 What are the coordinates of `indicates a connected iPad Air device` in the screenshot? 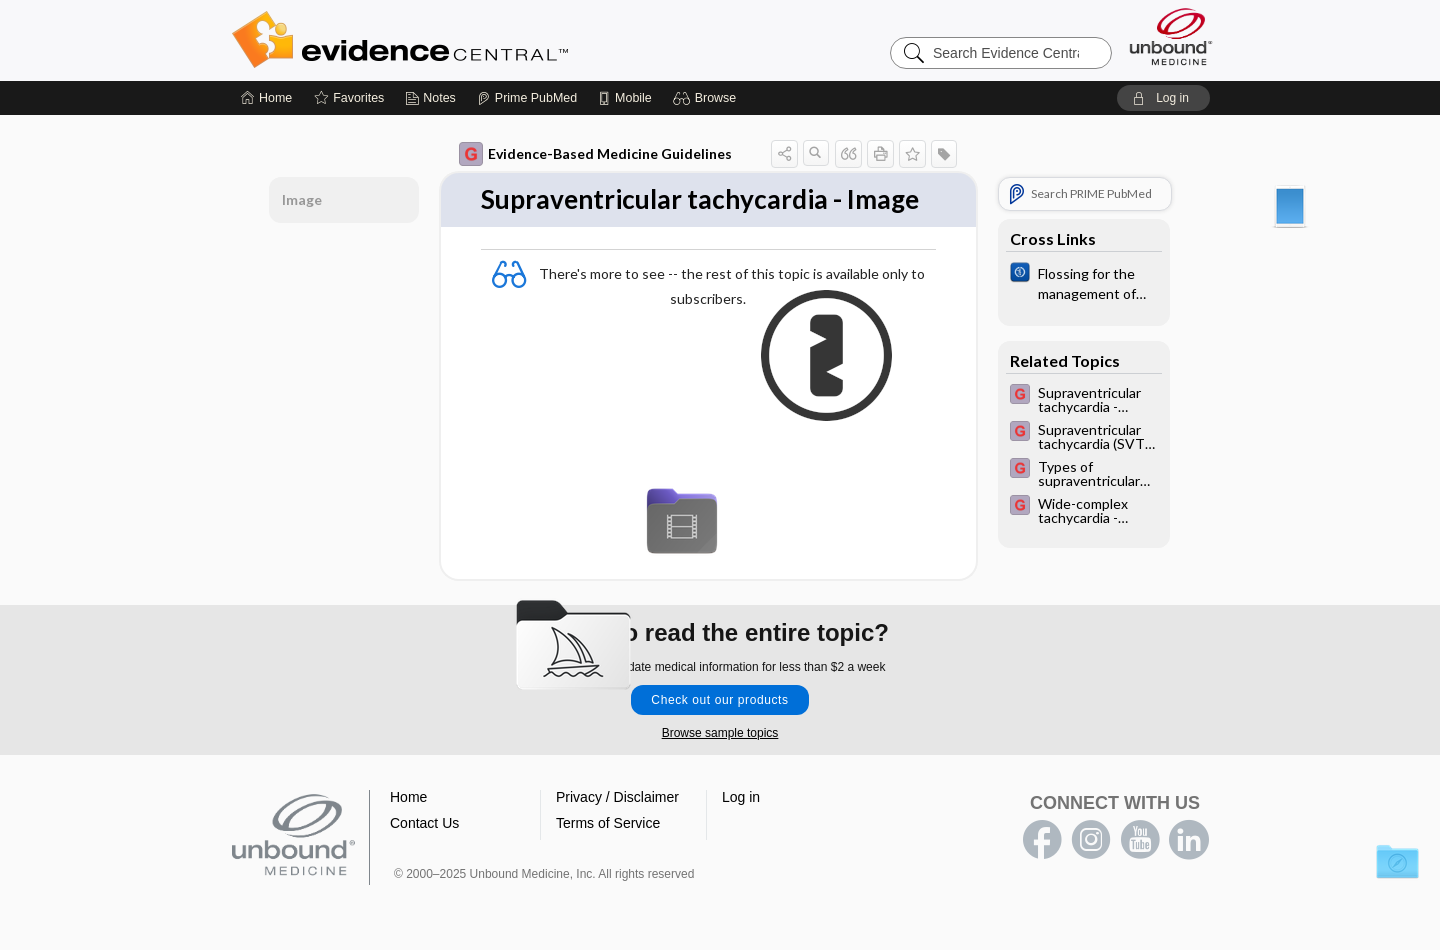 It's located at (1290, 206).